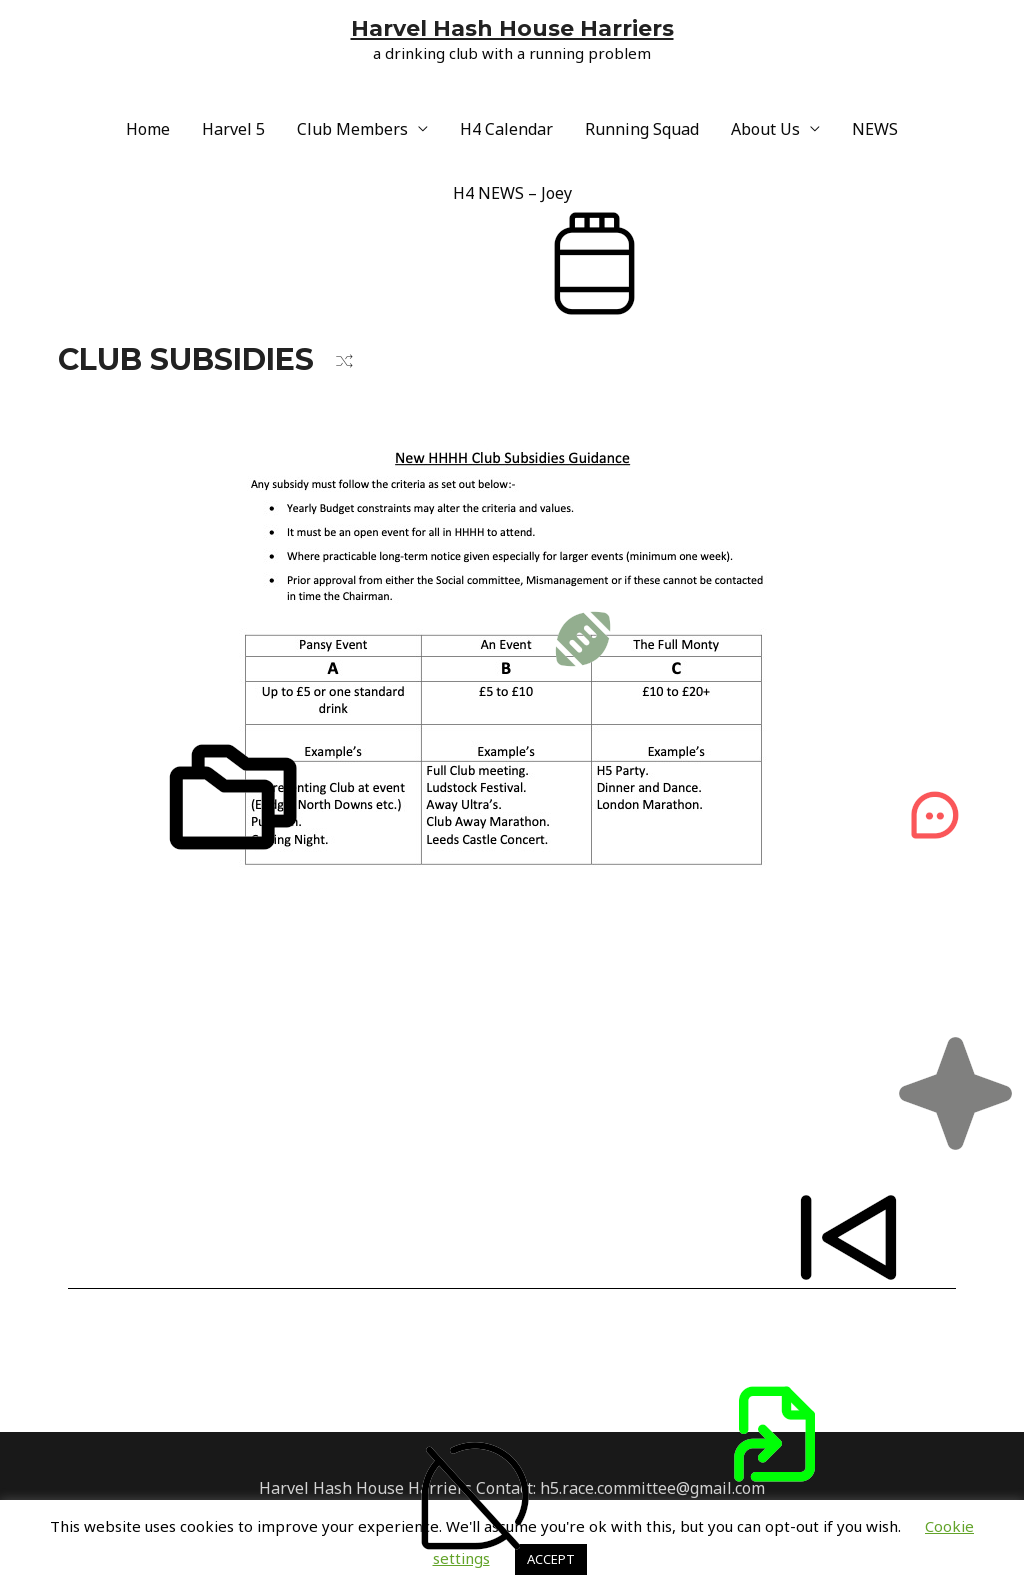  What do you see at coordinates (848, 1237) in the screenshot?
I see `skip to previous track` at bounding box center [848, 1237].